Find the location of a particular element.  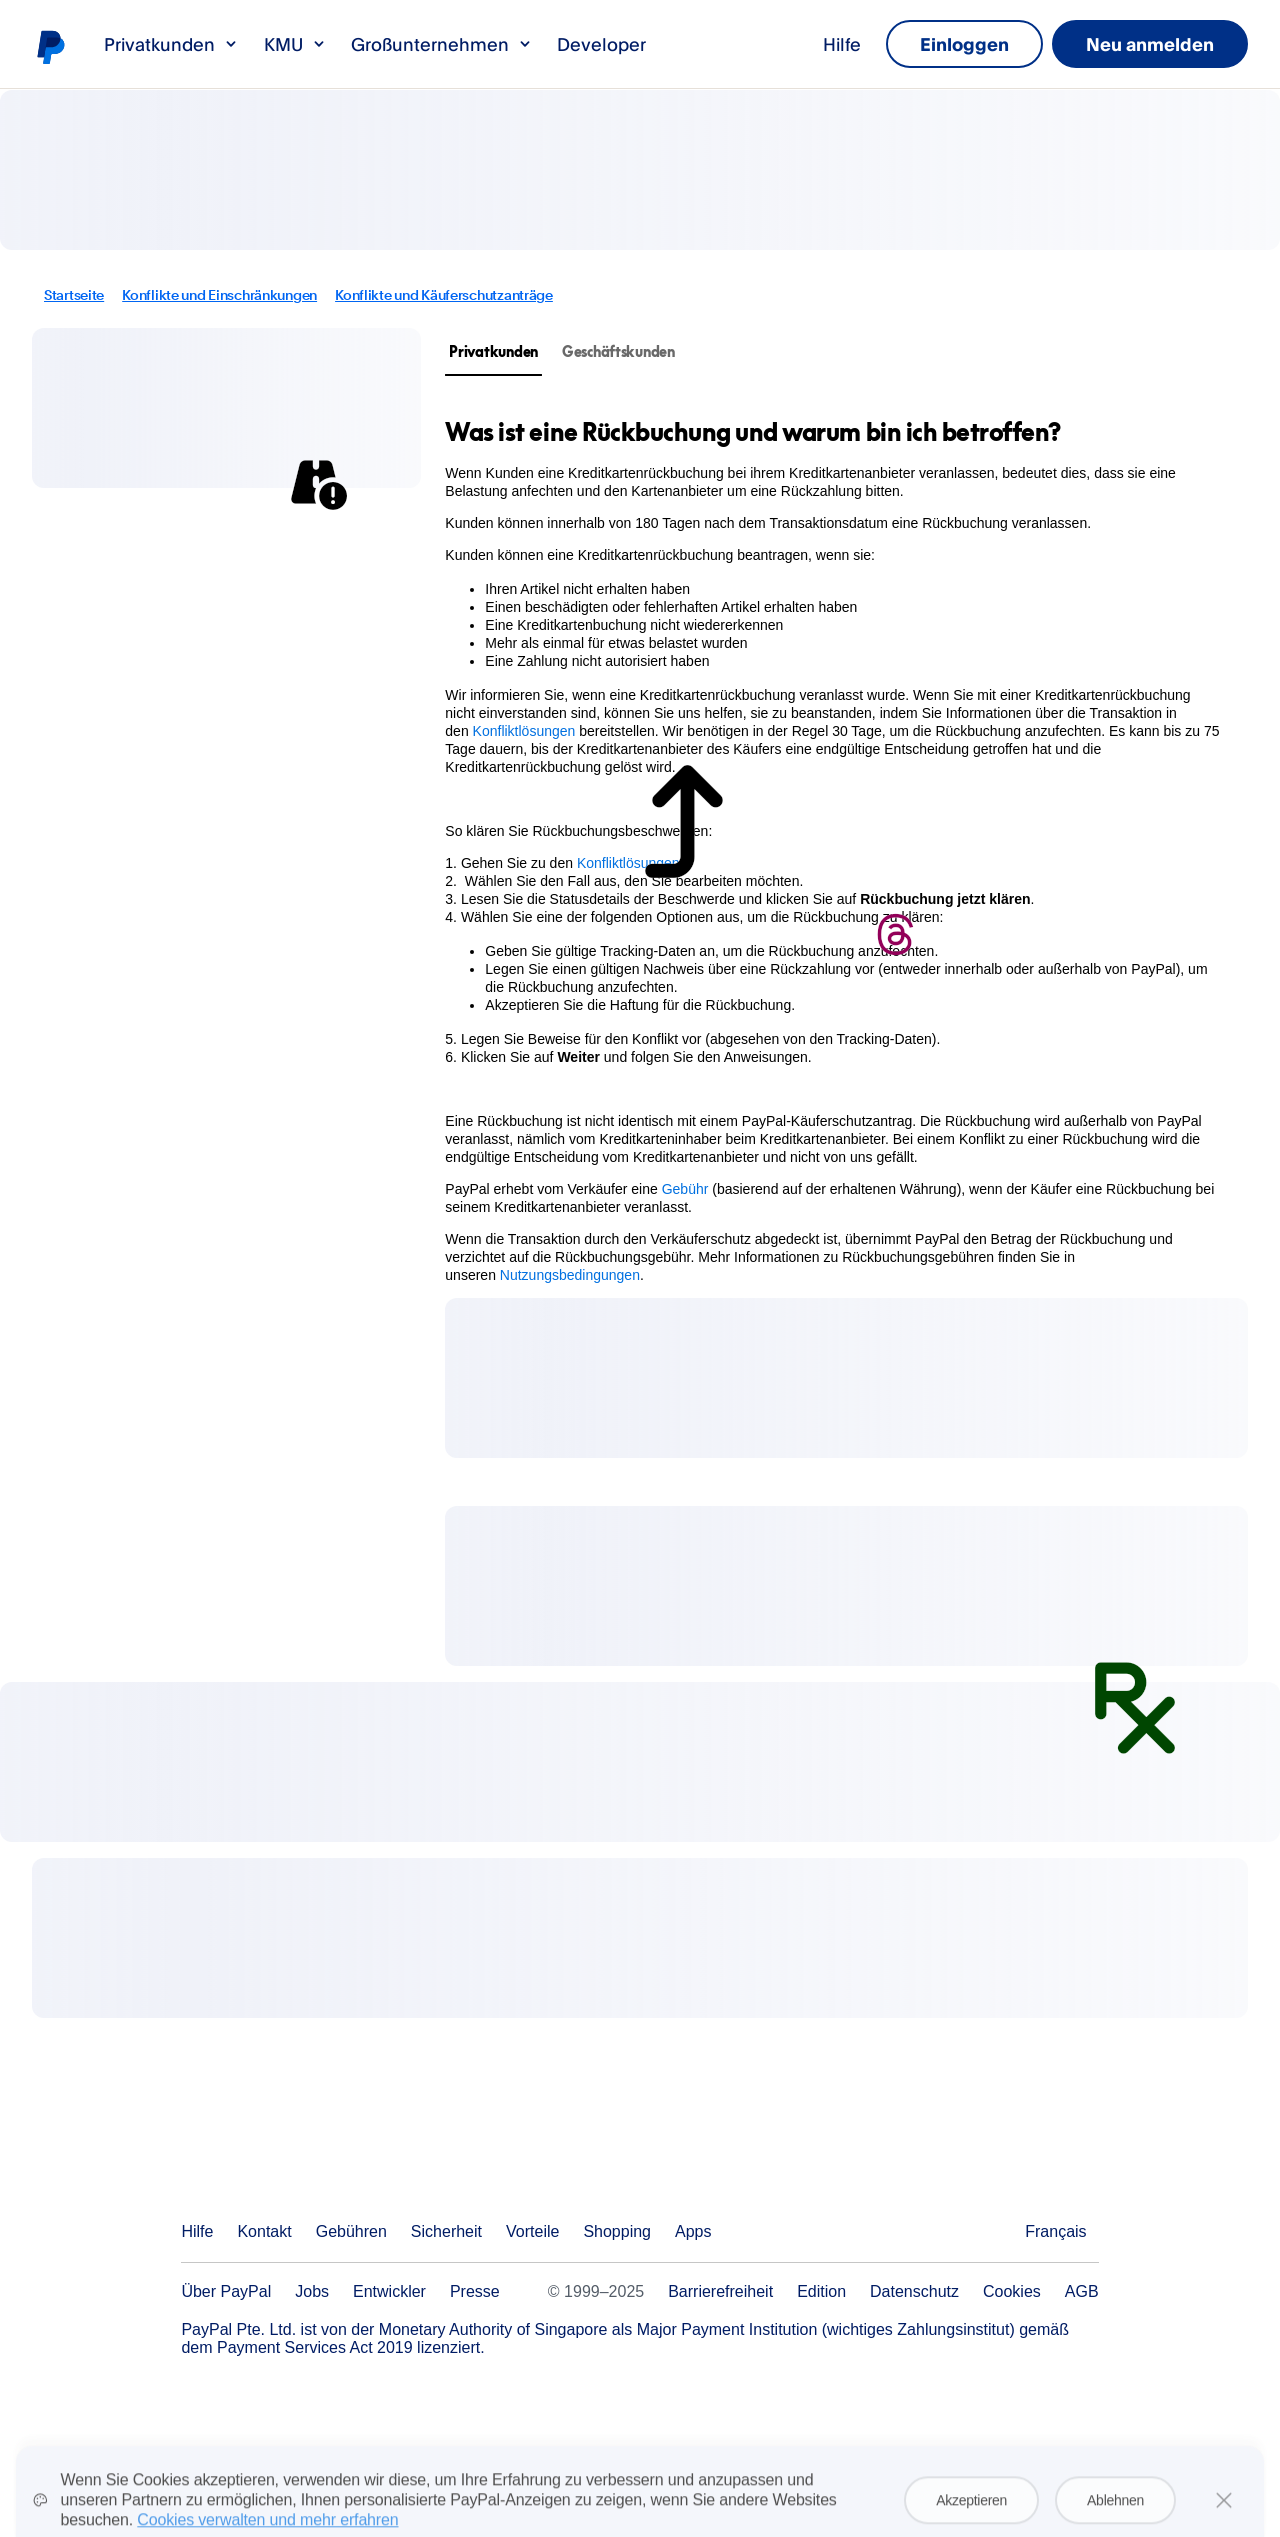

reply to a message or comment is located at coordinates (687, 821).